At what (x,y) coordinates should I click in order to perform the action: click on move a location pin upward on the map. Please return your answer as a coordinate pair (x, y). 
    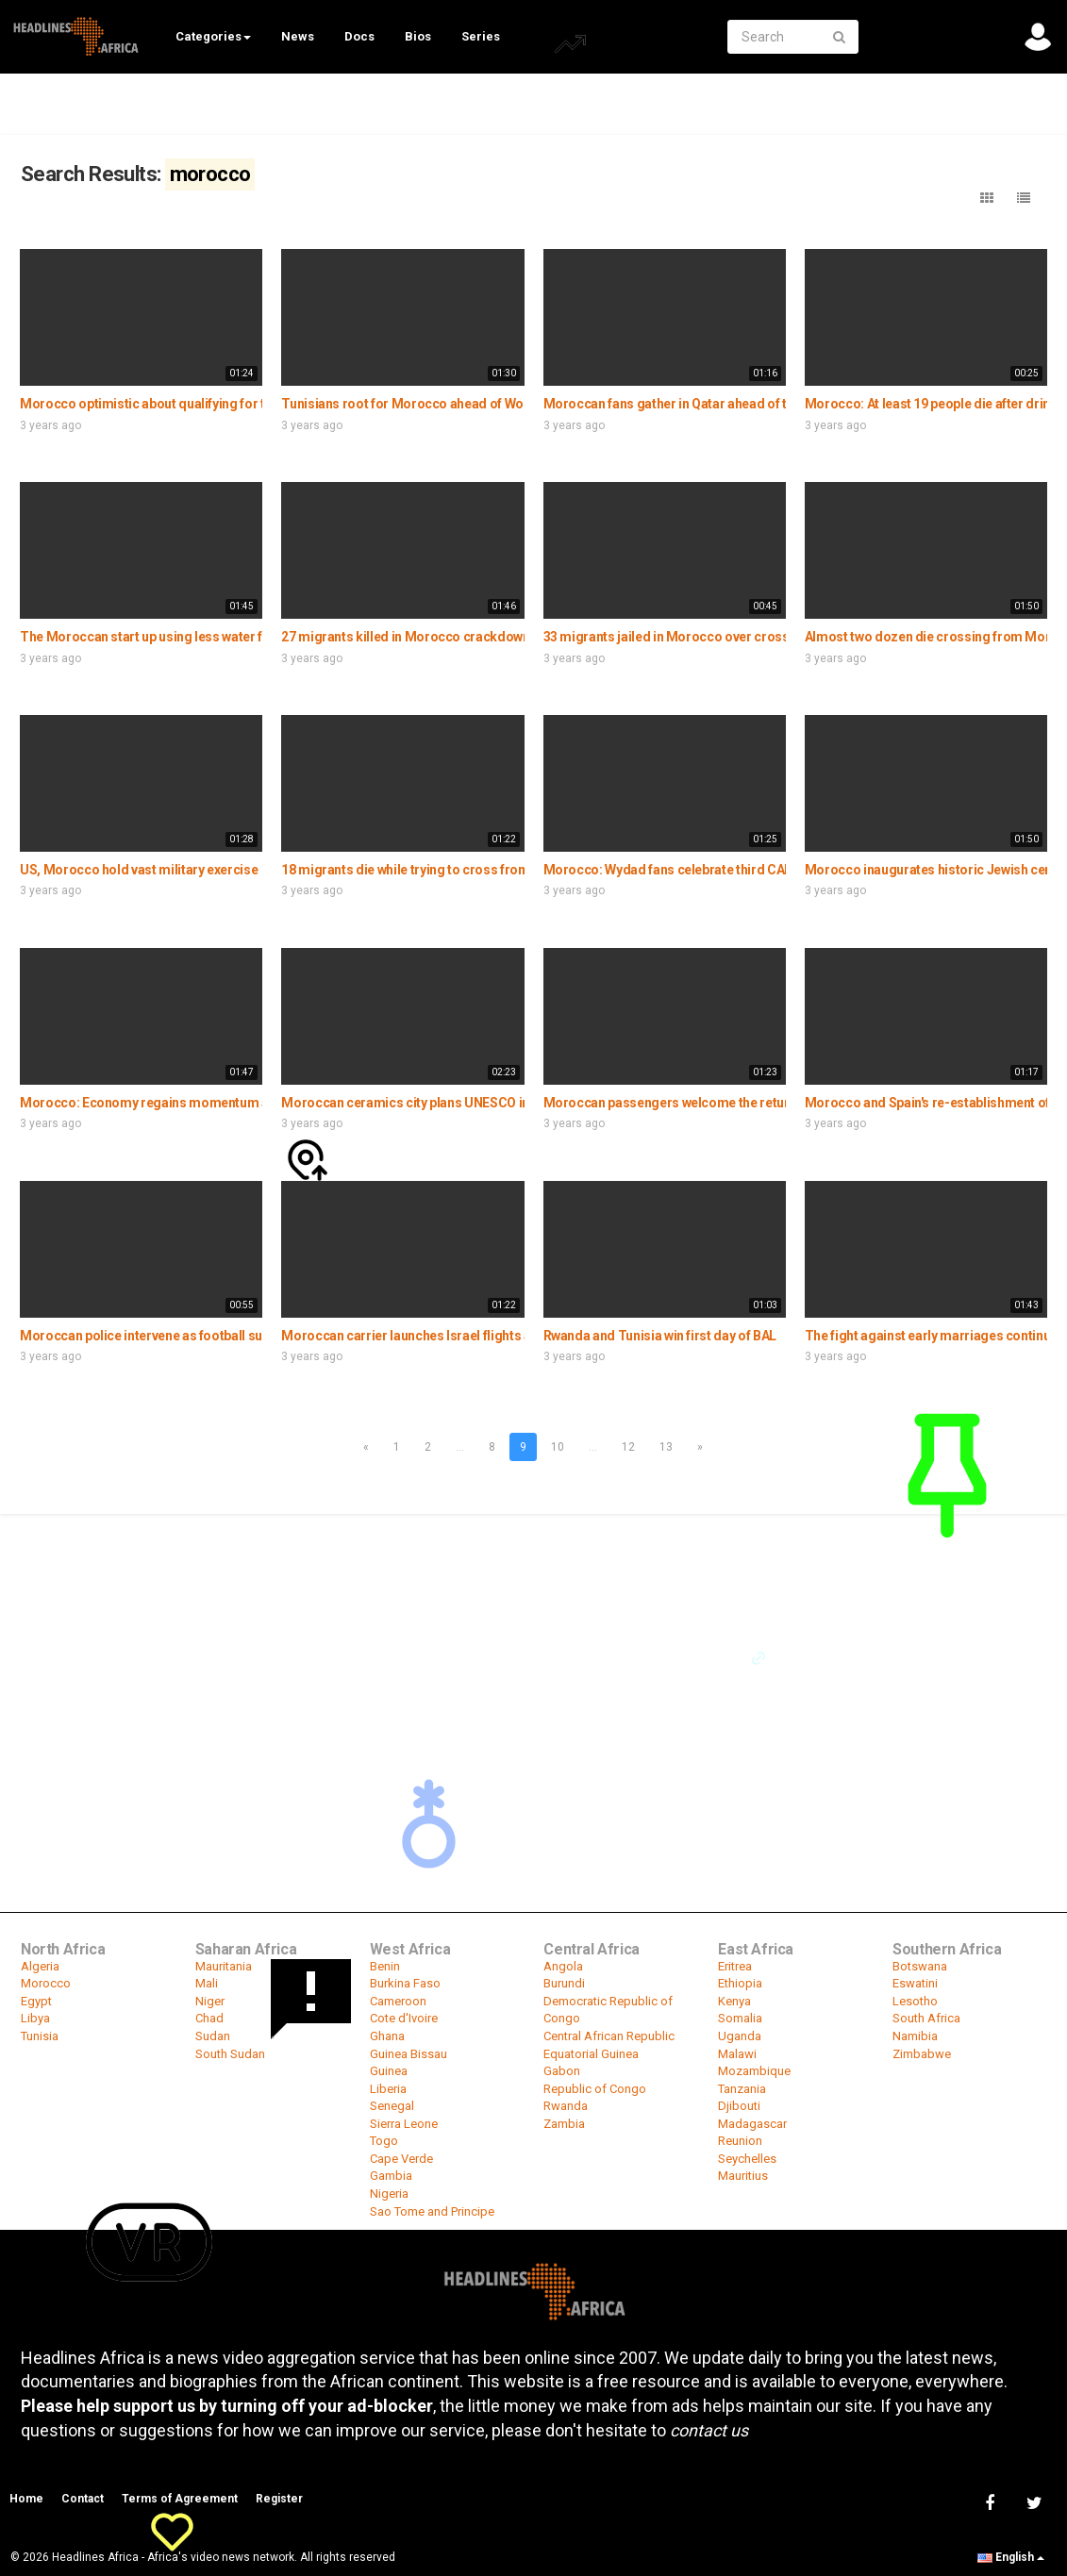
    Looking at the image, I should click on (306, 1159).